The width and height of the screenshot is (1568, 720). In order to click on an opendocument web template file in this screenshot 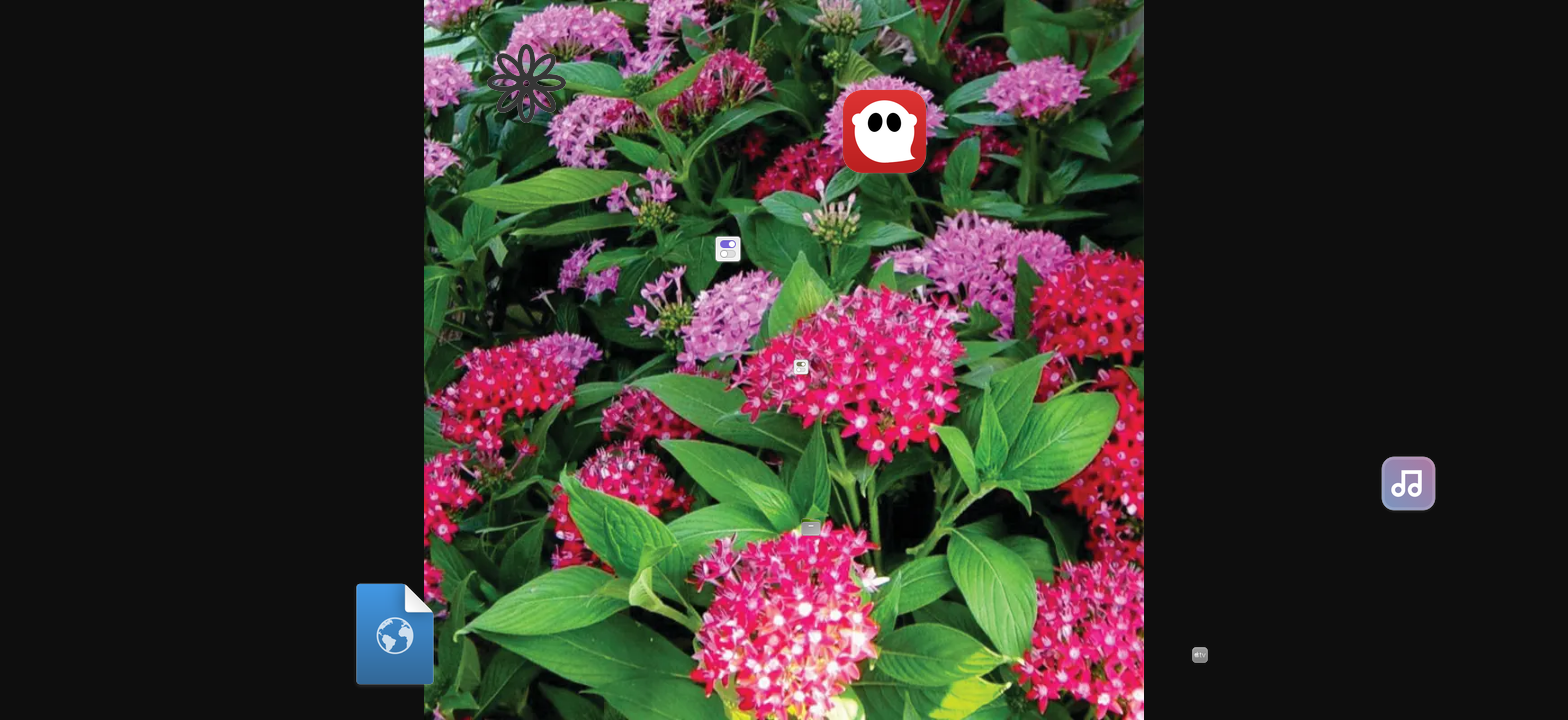, I will do `click(395, 636)`.